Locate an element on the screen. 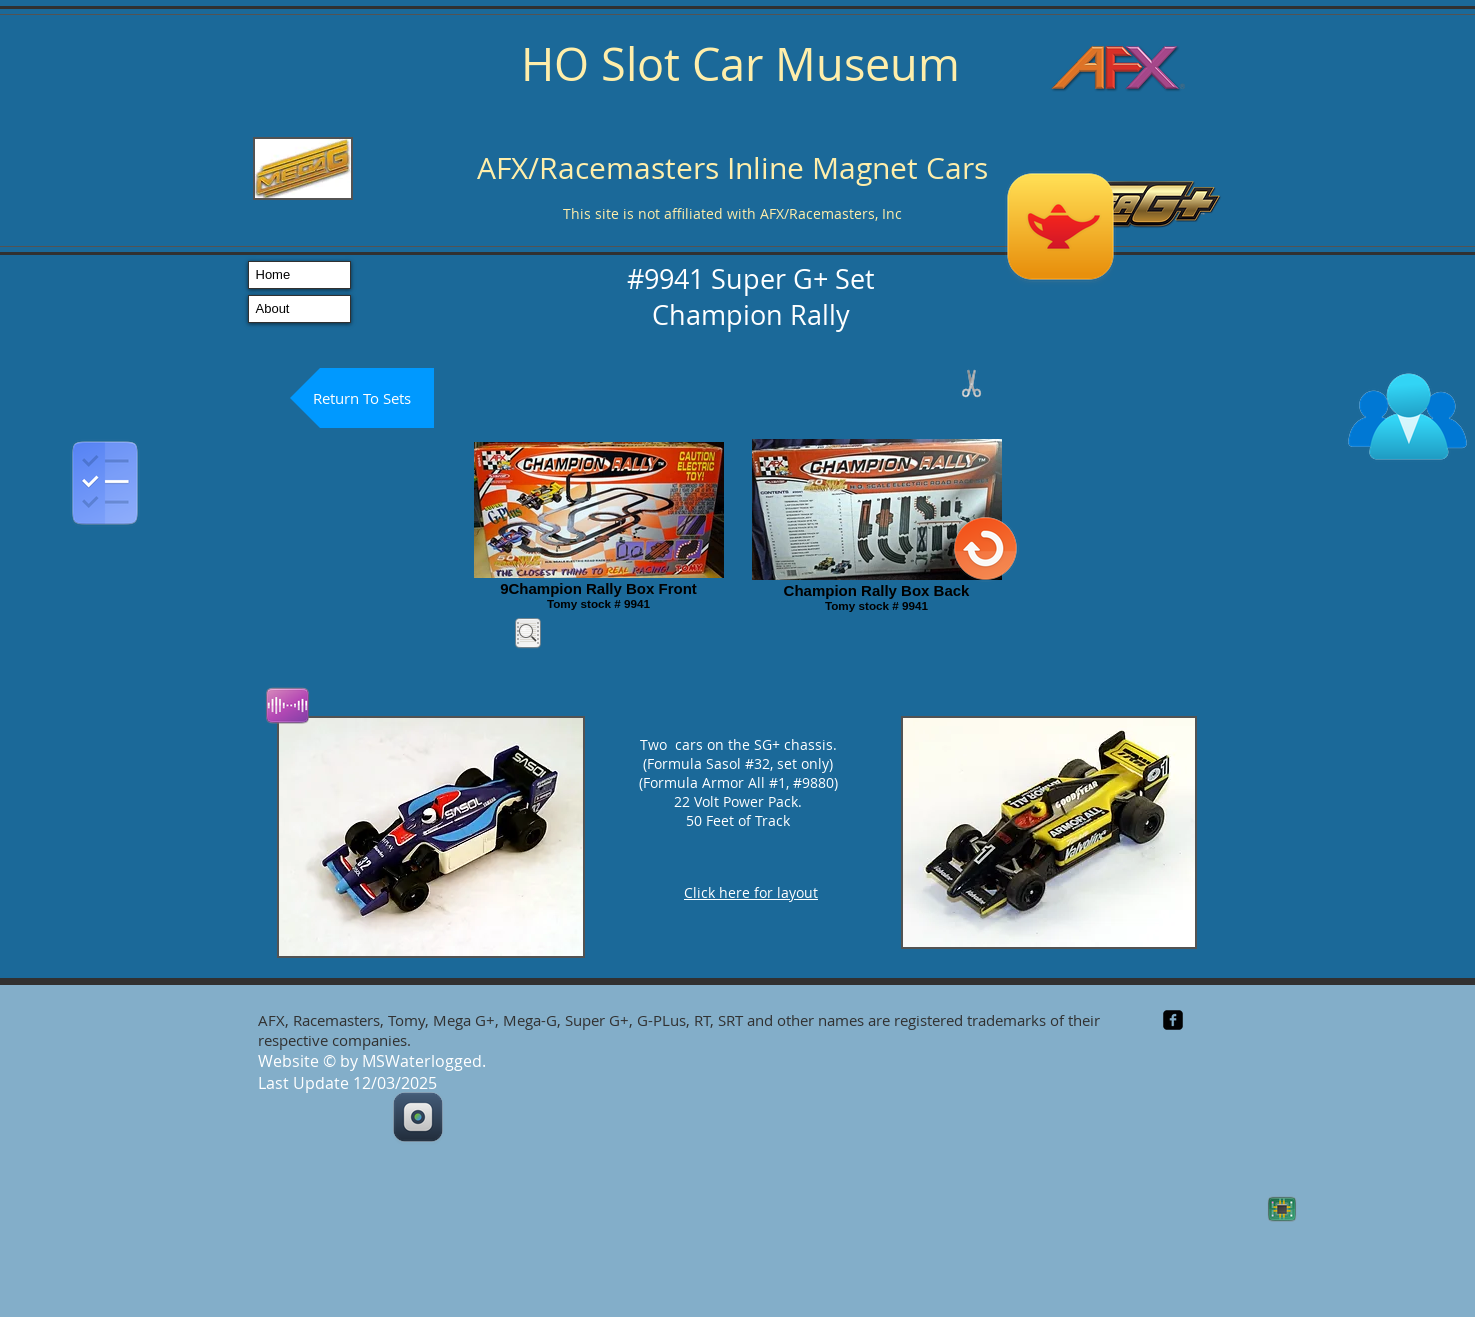 The image size is (1475, 1317). open the sound recorder app is located at coordinates (287, 705).